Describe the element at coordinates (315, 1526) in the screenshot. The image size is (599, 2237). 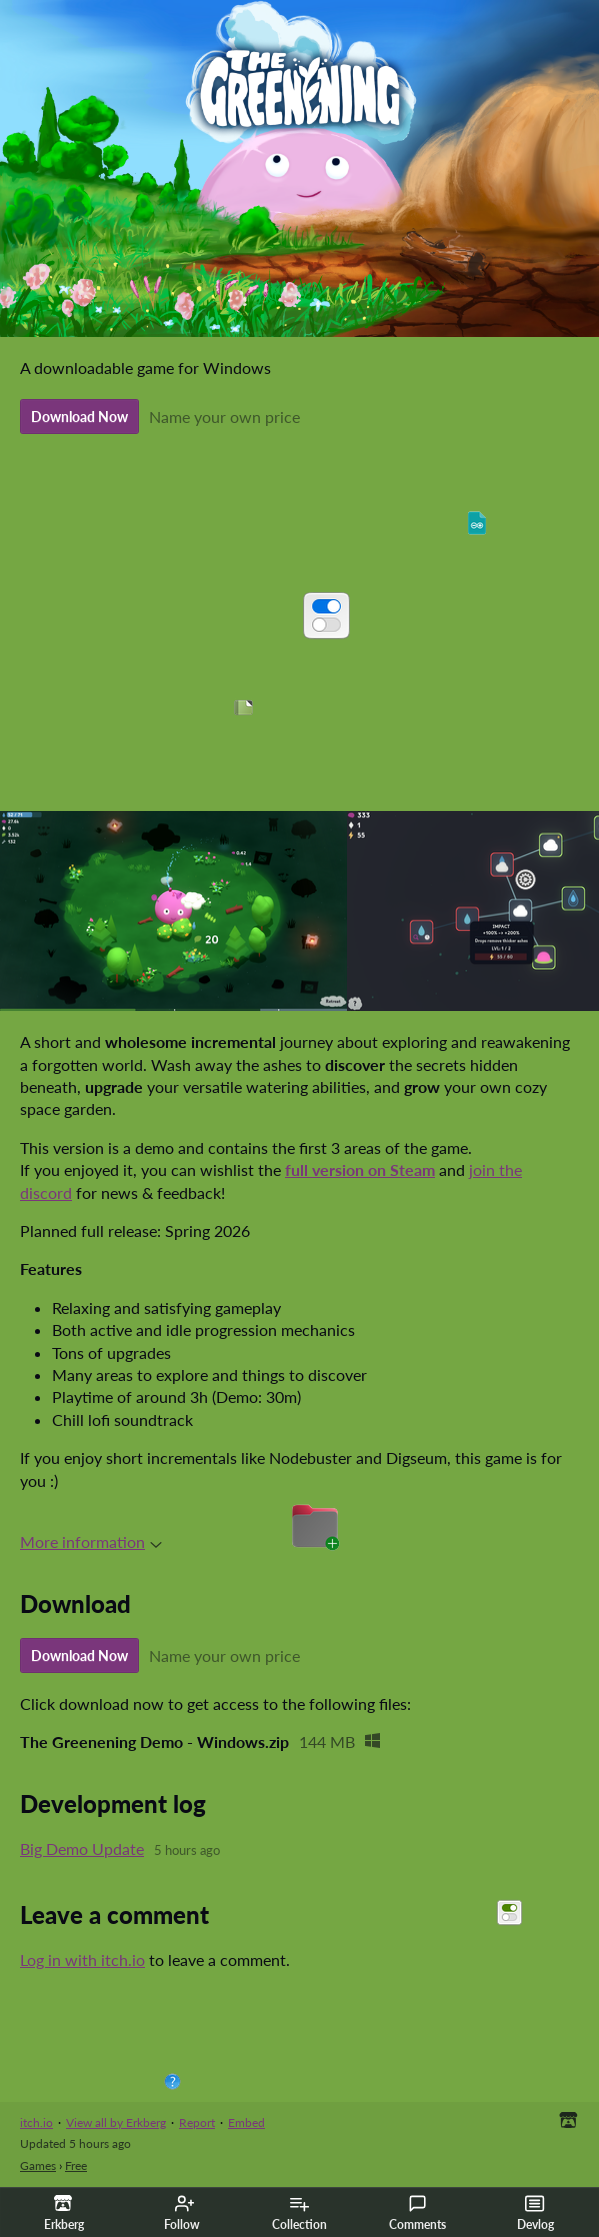
I see `create a new folder` at that location.